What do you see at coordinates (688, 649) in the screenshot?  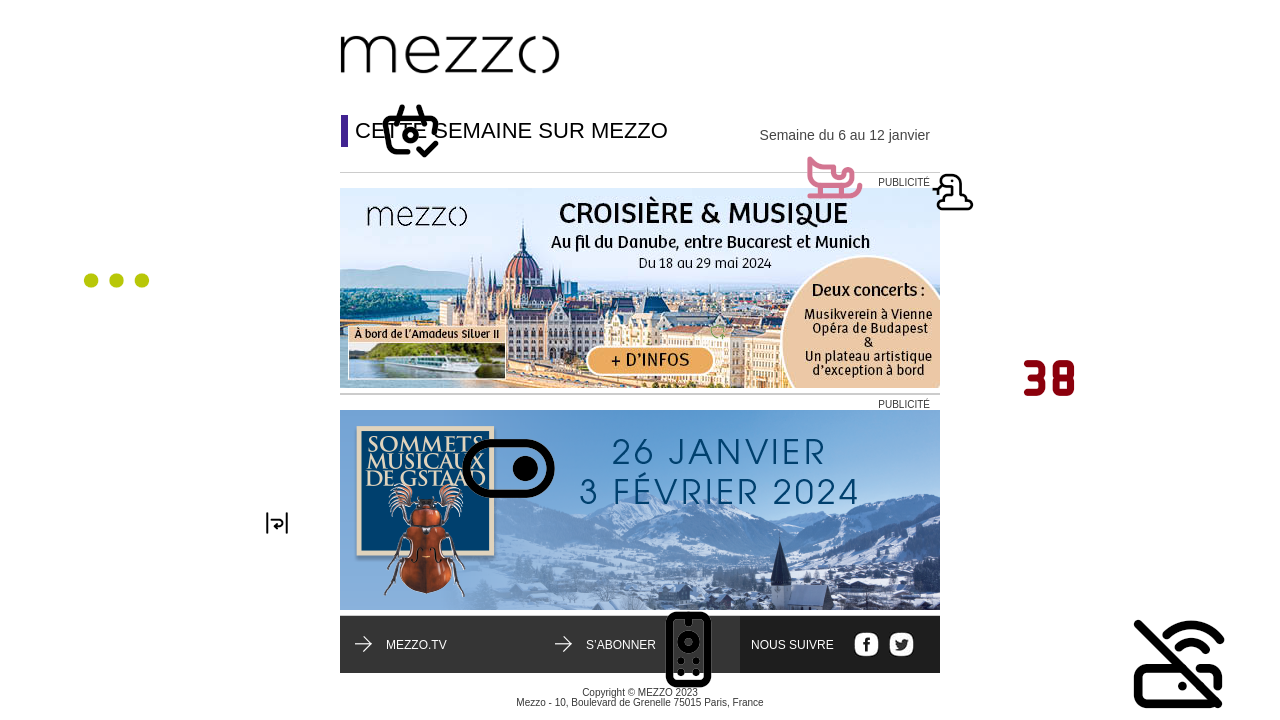 I see `access remote control settings` at bounding box center [688, 649].